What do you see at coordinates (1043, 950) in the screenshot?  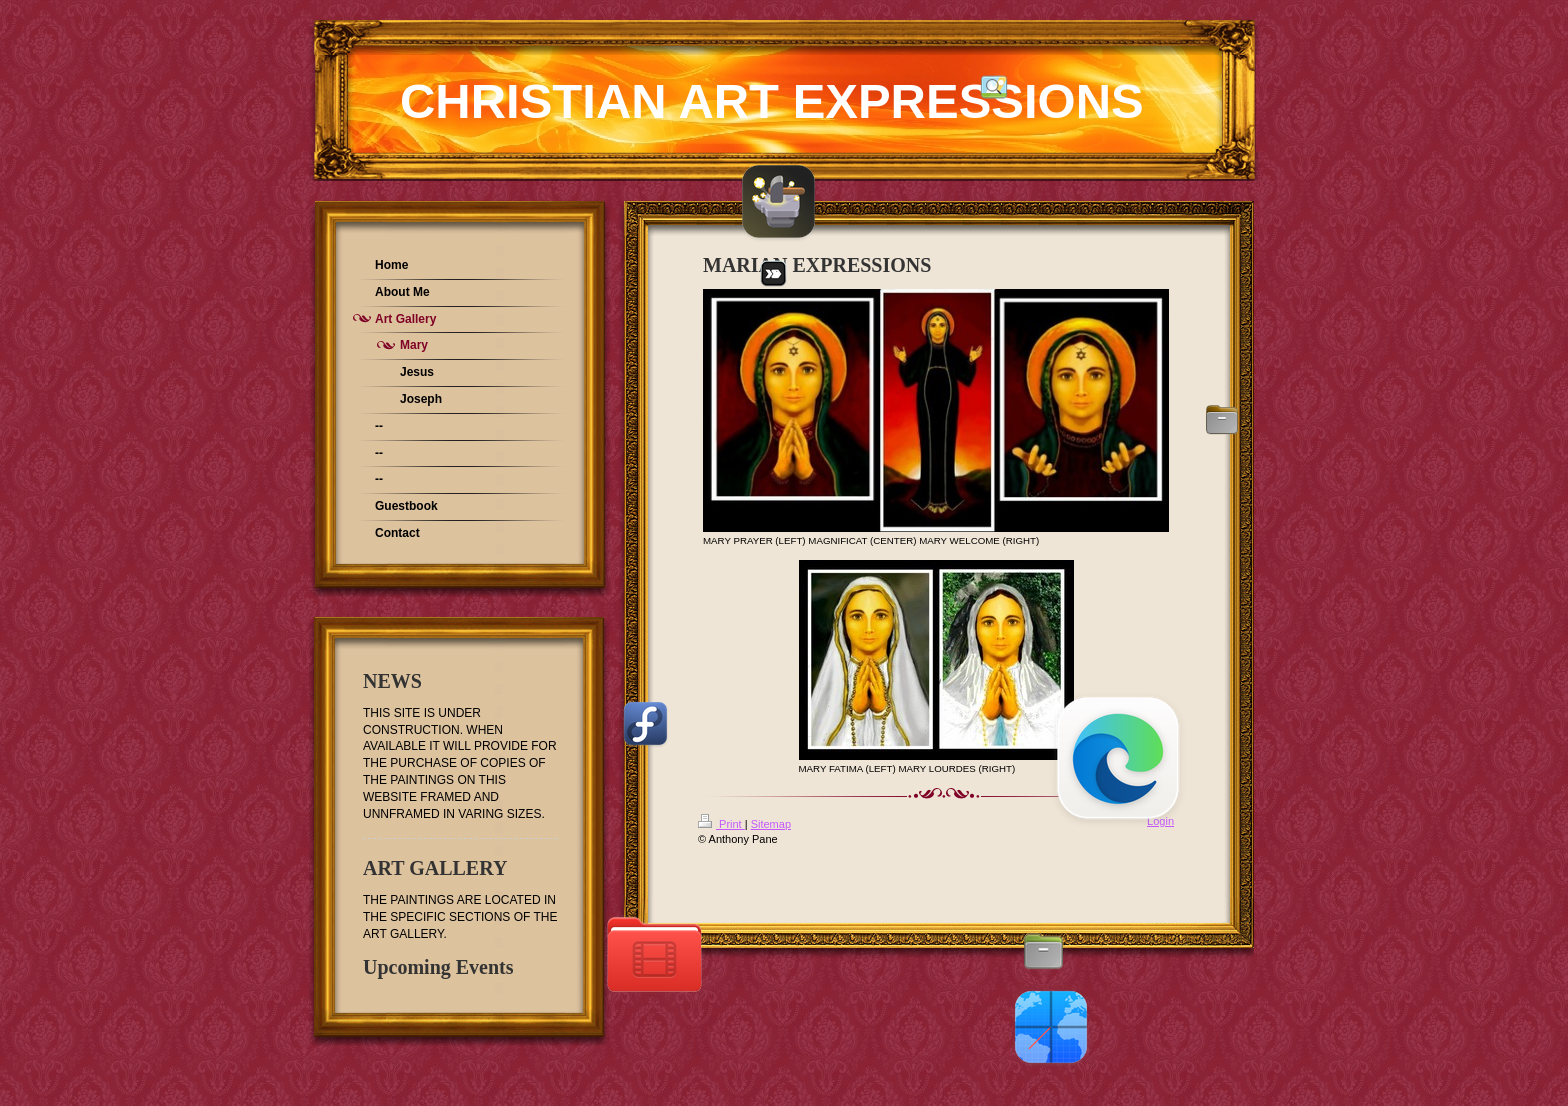 I see `open the file manager` at bounding box center [1043, 950].